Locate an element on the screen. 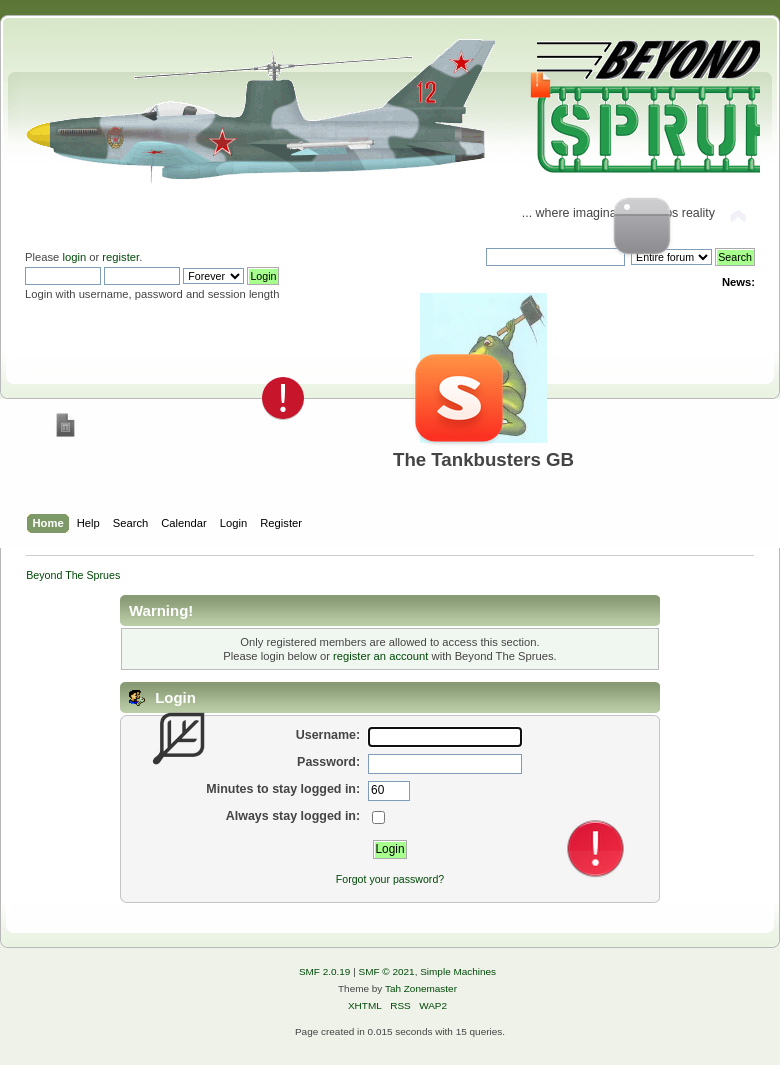 Image resolution: width=780 pixels, height=1065 pixels. enable power saving or eco mode is located at coordinates (178, 738).